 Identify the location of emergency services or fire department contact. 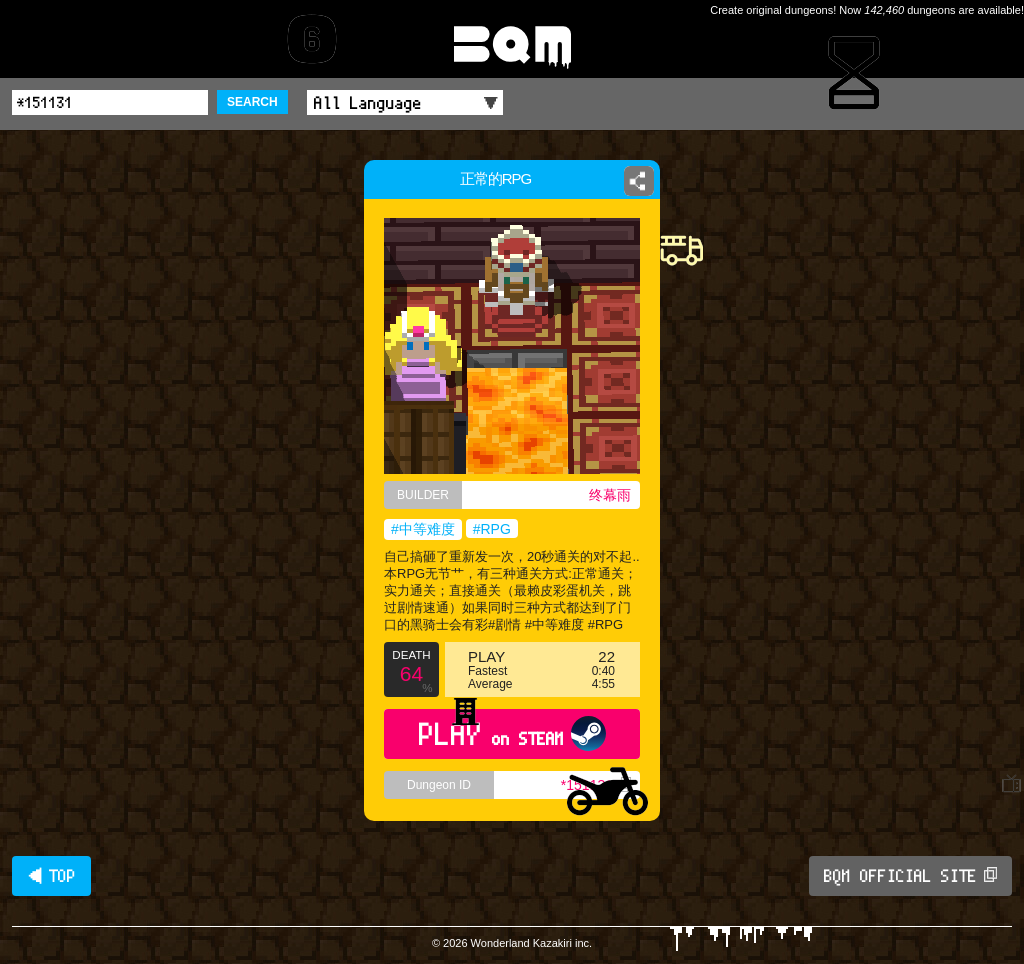
(680, 248).